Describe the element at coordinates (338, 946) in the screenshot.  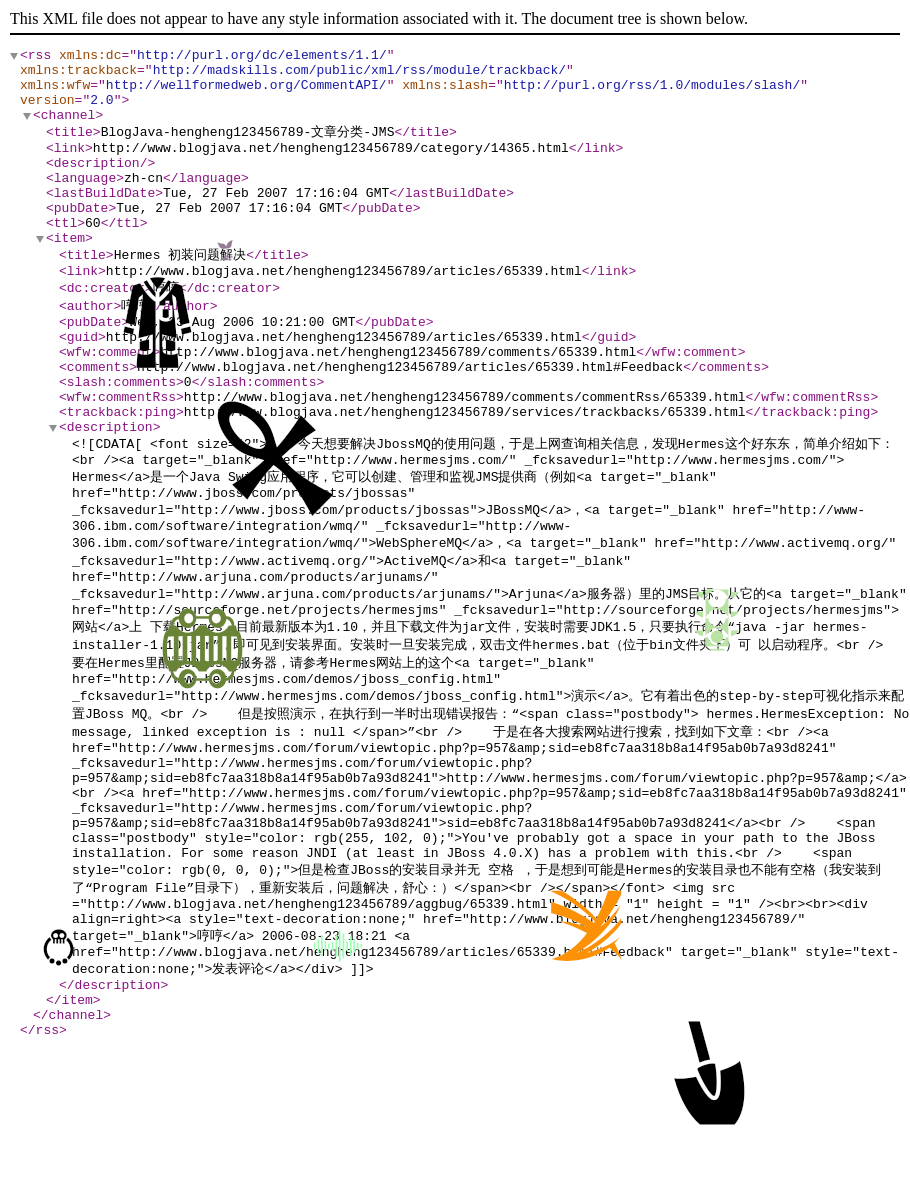
I see `audio or sound is currently playing` at that location.